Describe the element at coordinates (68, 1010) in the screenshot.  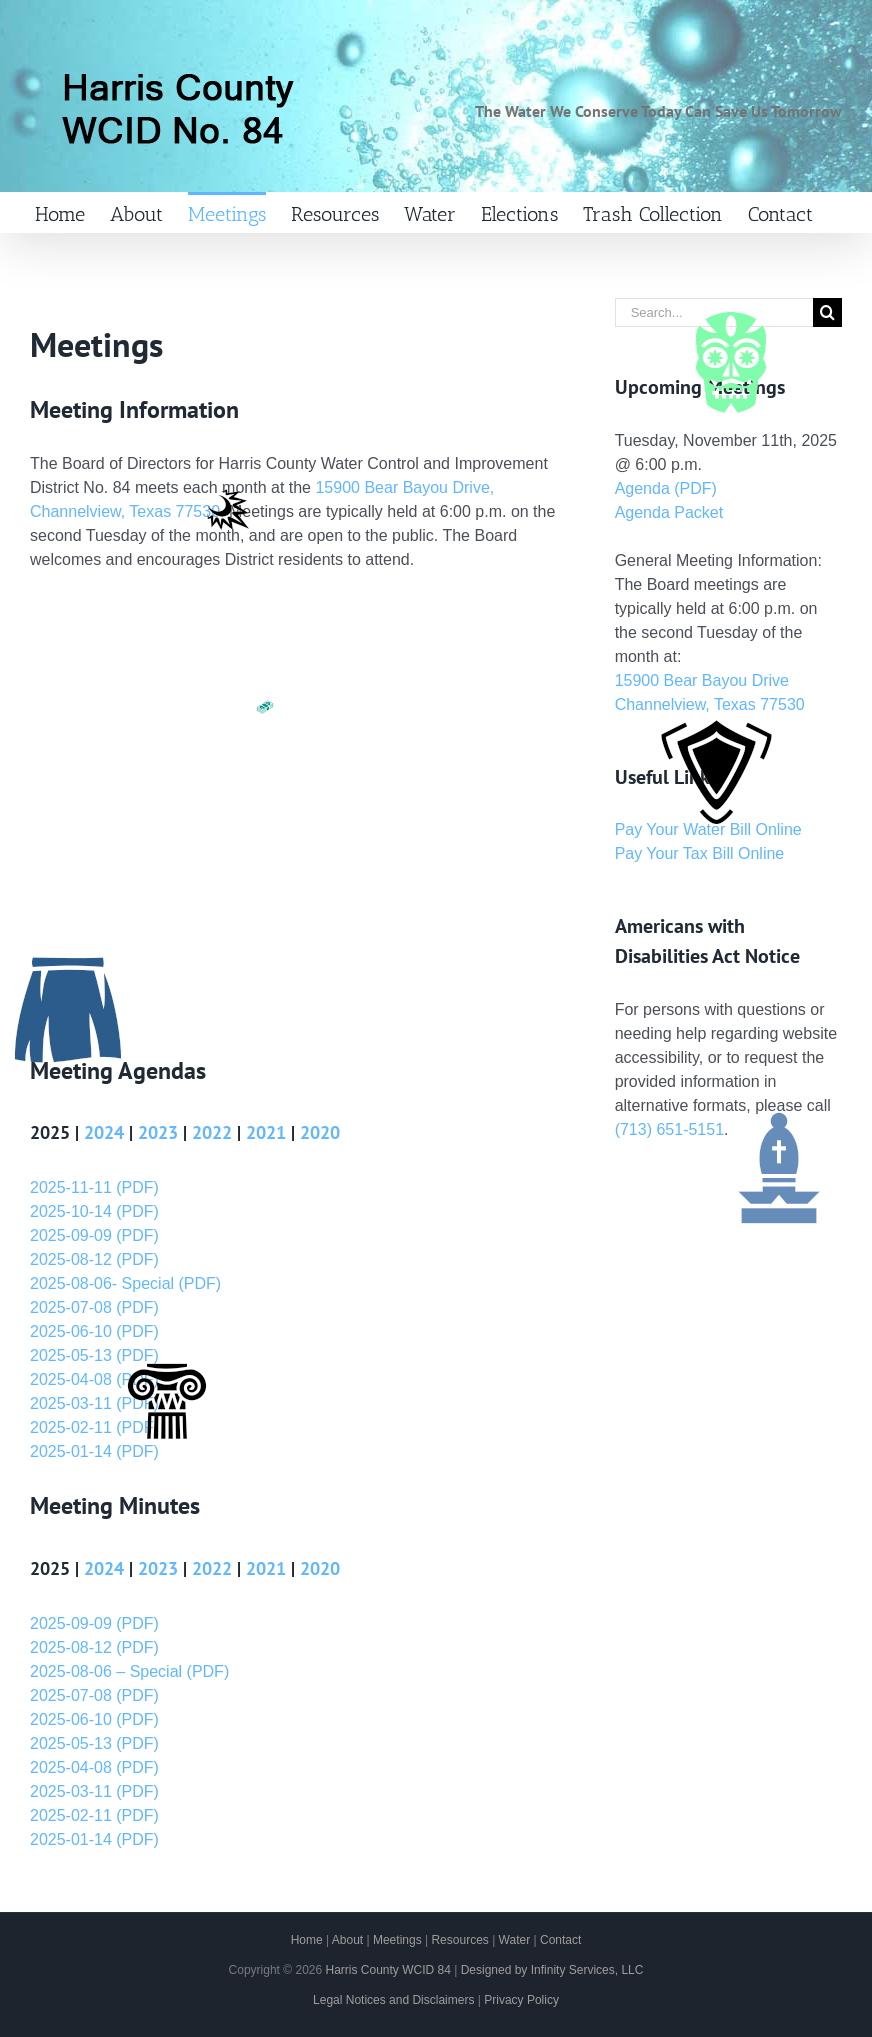
I see `browse skirts in clothing catalog` at that location.